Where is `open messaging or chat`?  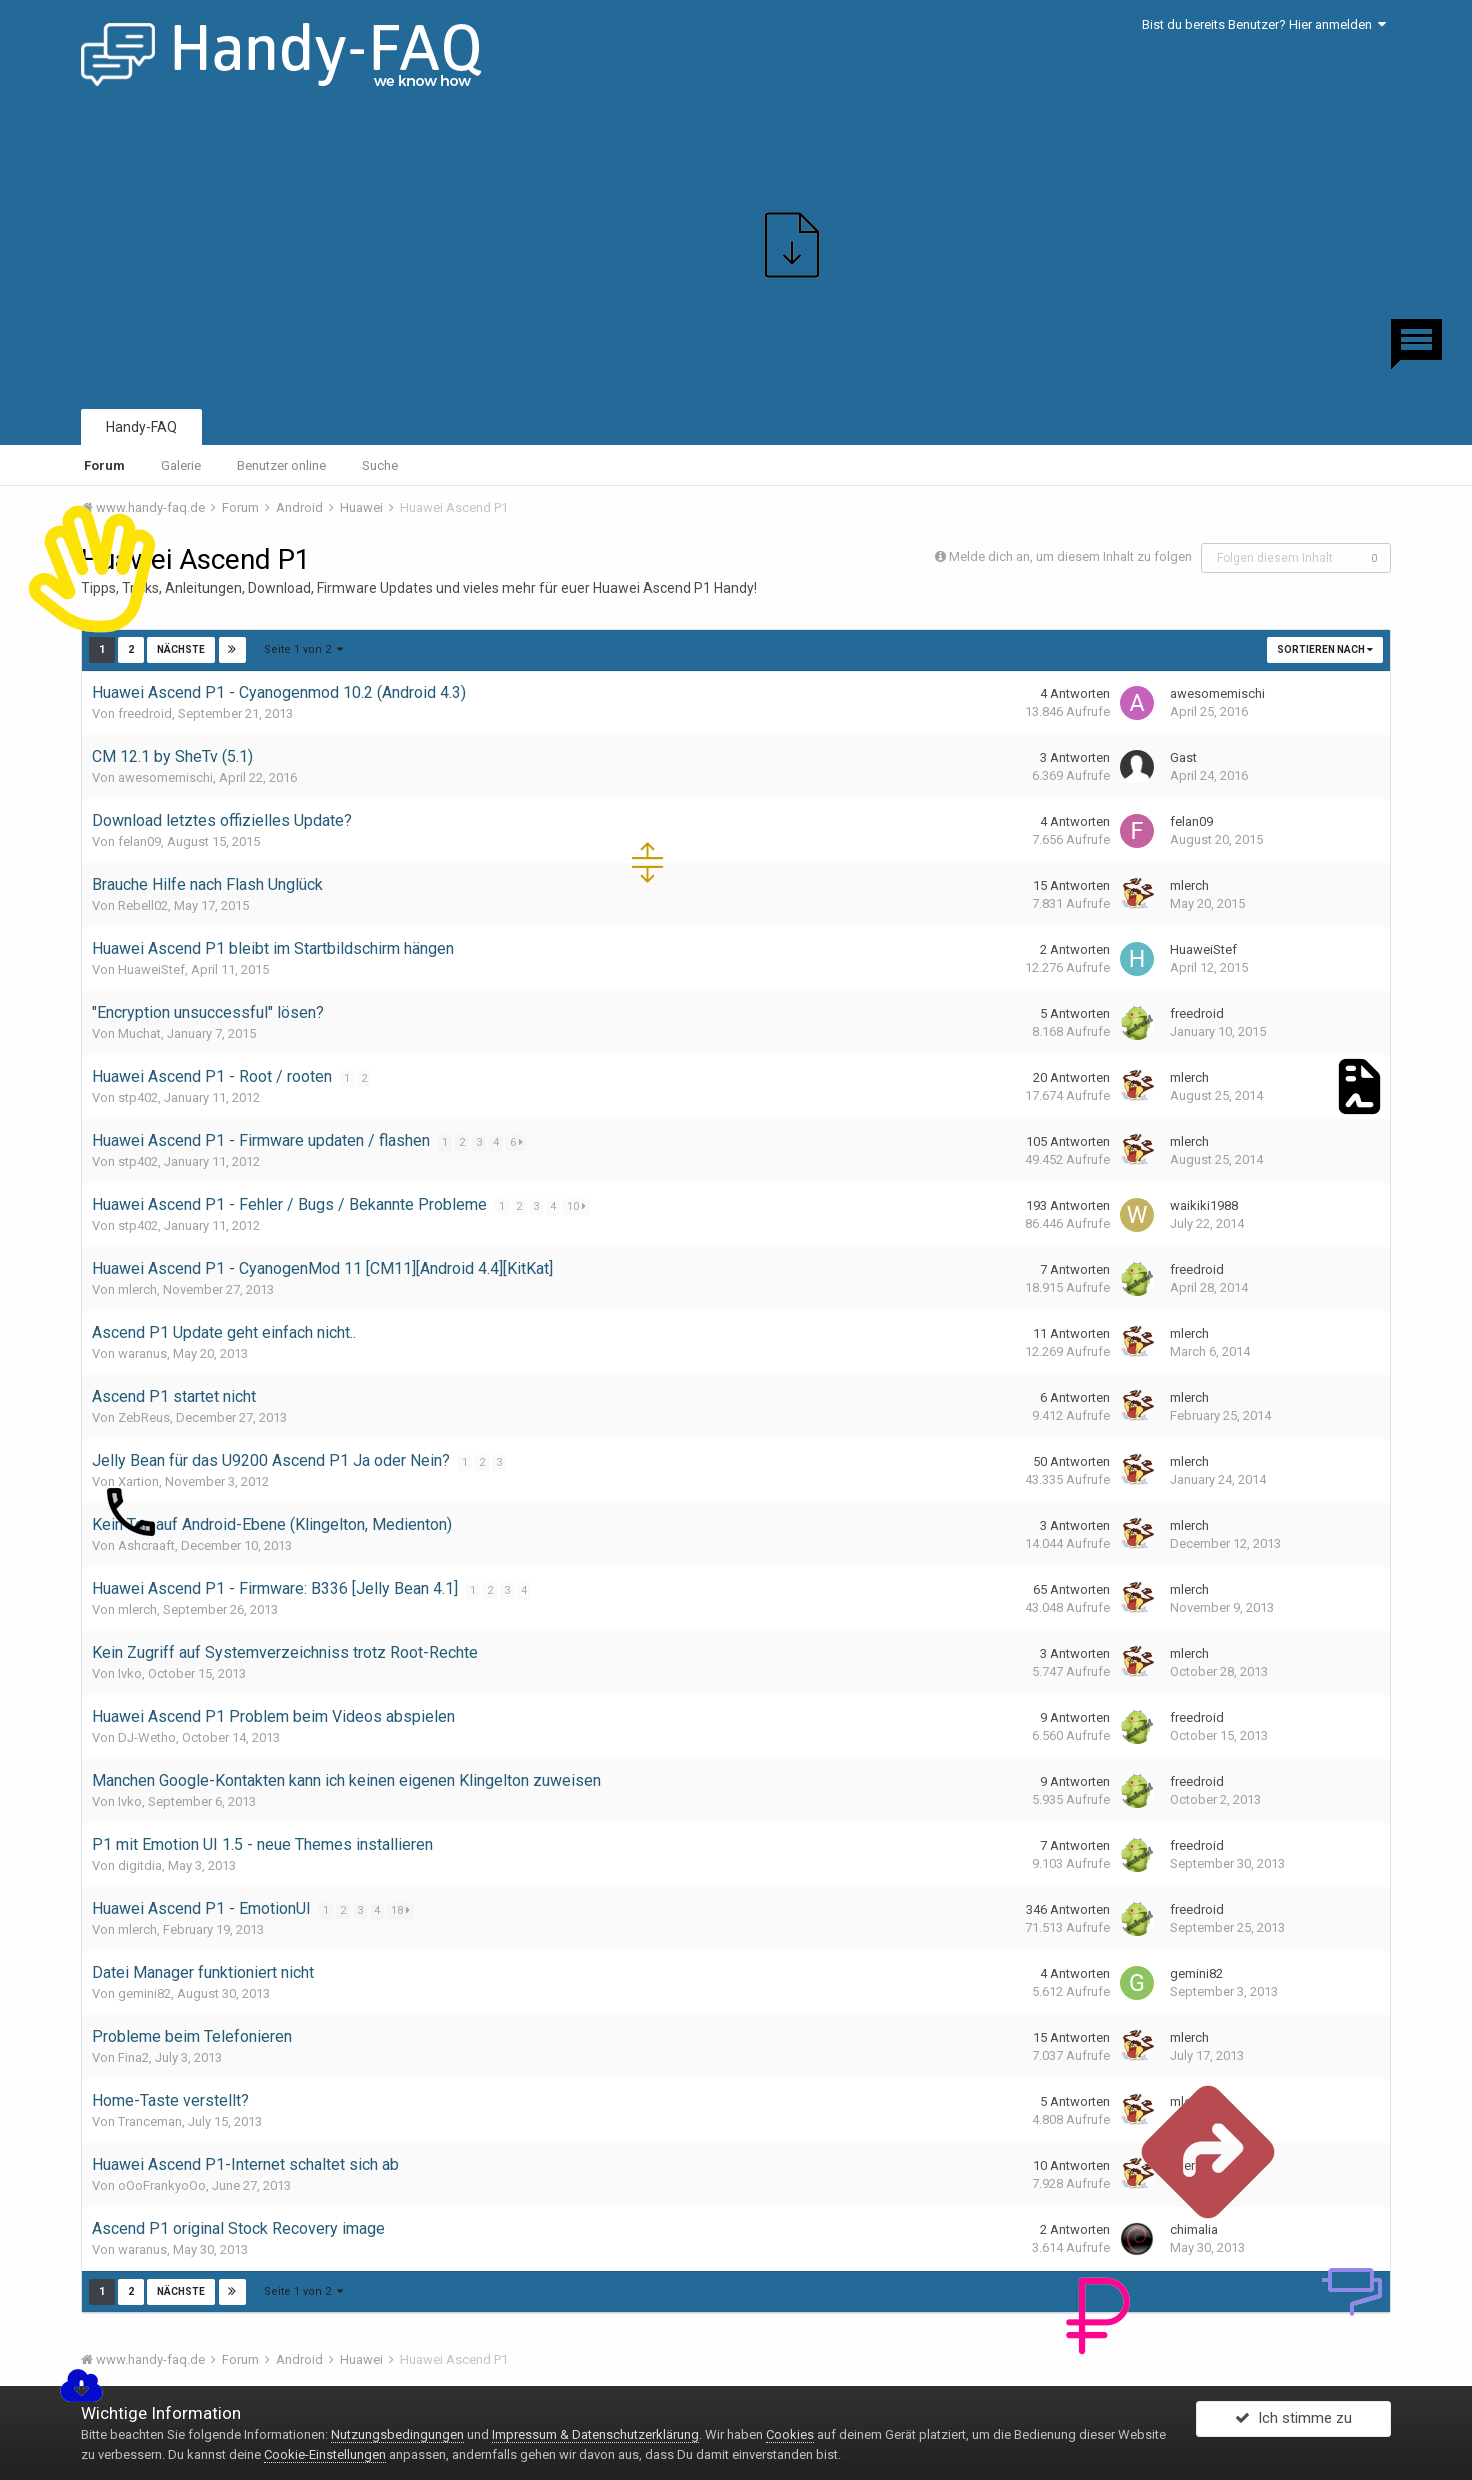 open messaging or chat is located at coordinates (1416, 344).